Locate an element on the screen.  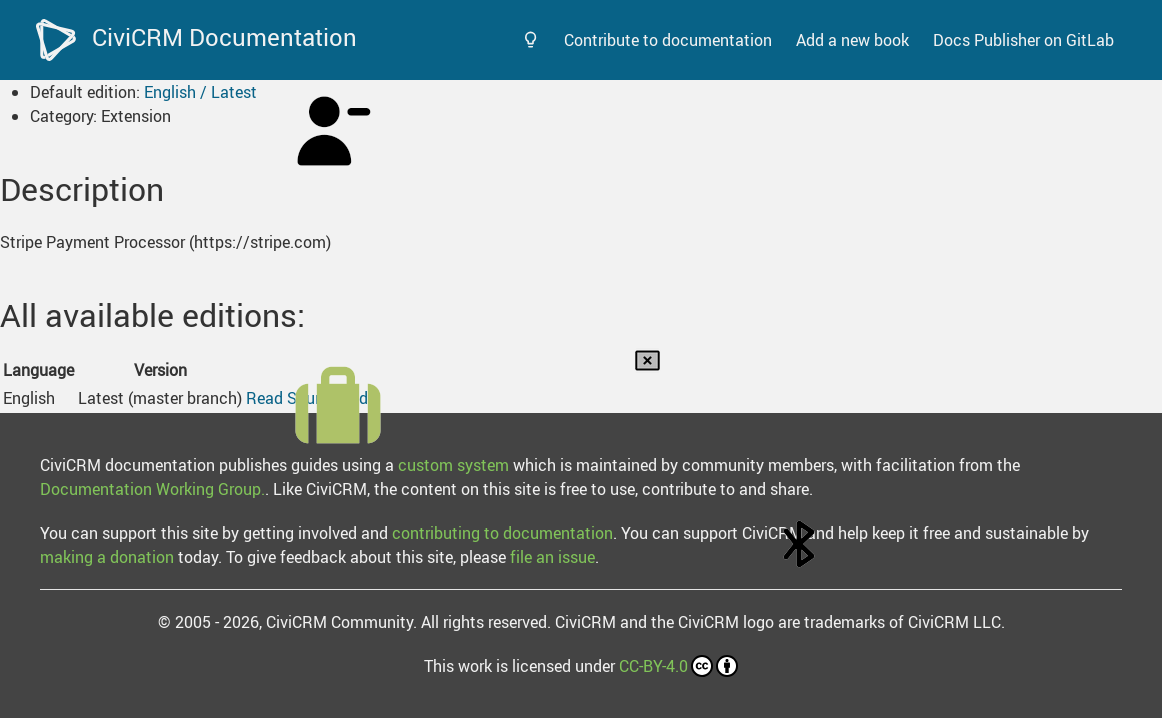
cancel or end a presentation is located at coordinates (647, 360).